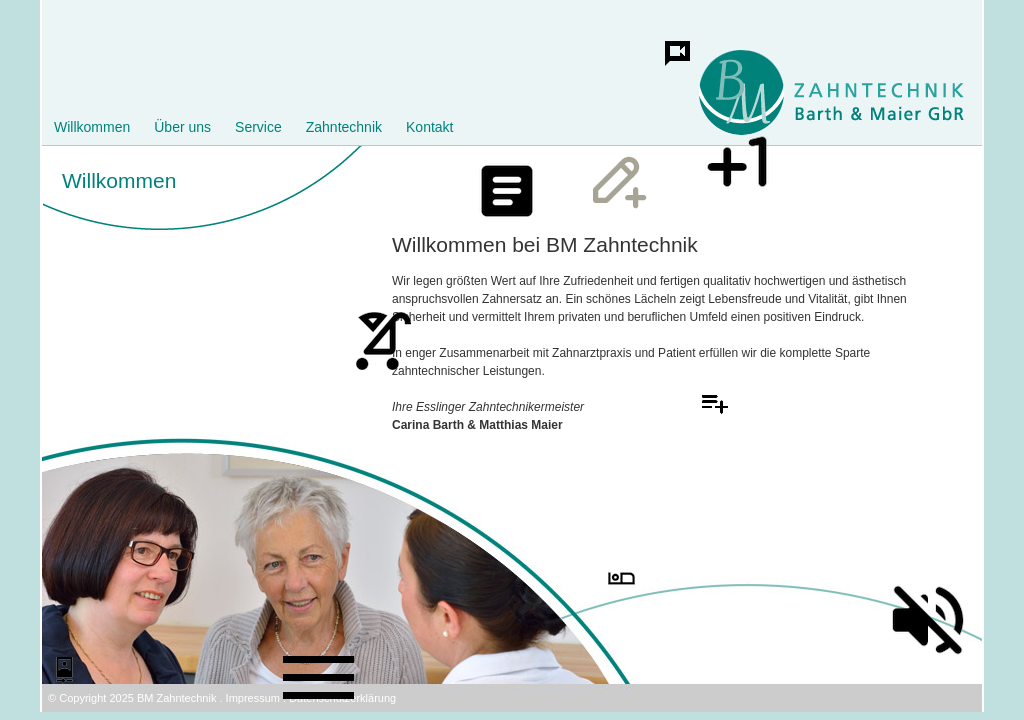 Image resolution: width=1024 pixels, height=720 pixels. I want to click on create a new note or document, so click(617, 179).